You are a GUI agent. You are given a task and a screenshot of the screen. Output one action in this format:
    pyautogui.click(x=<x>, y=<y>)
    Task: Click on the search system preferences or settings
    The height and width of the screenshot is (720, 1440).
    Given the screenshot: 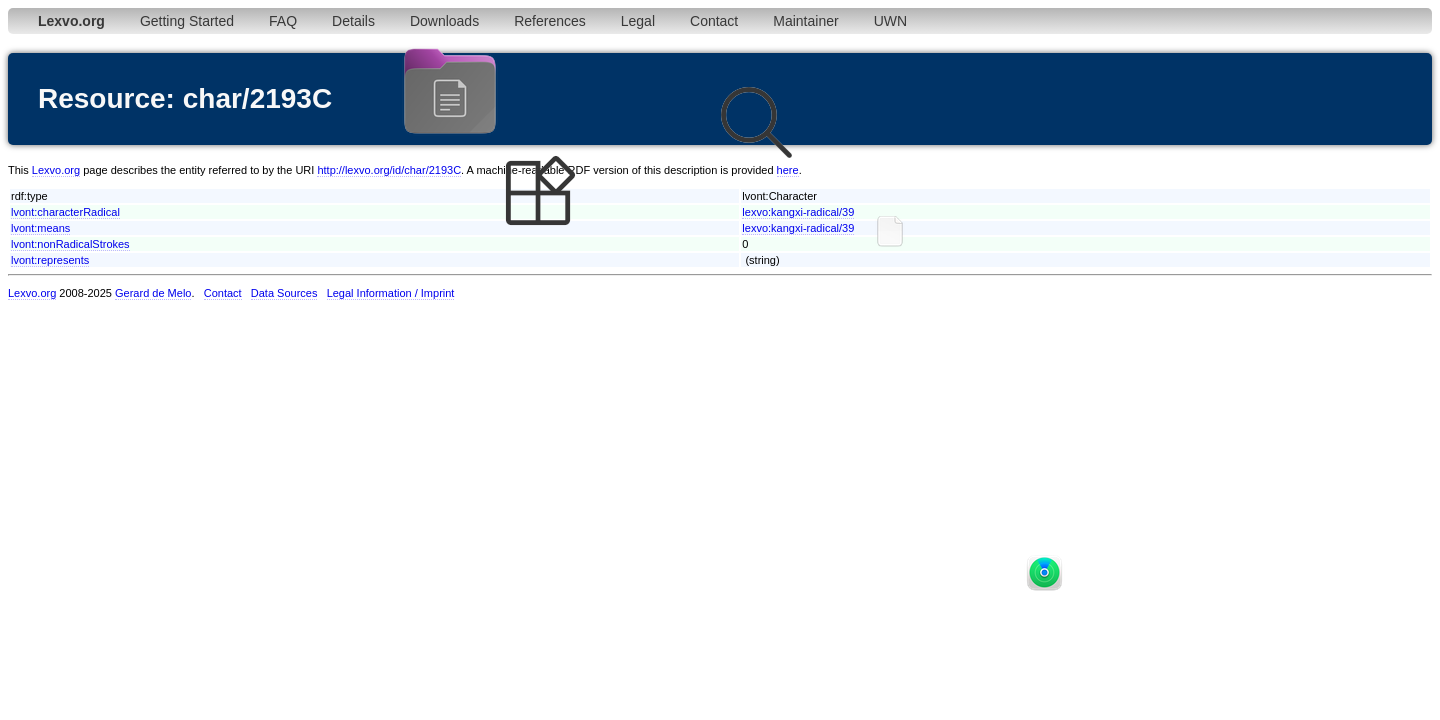 What is the action you would take?
    pyautogui.click(x=756, y=122)
    